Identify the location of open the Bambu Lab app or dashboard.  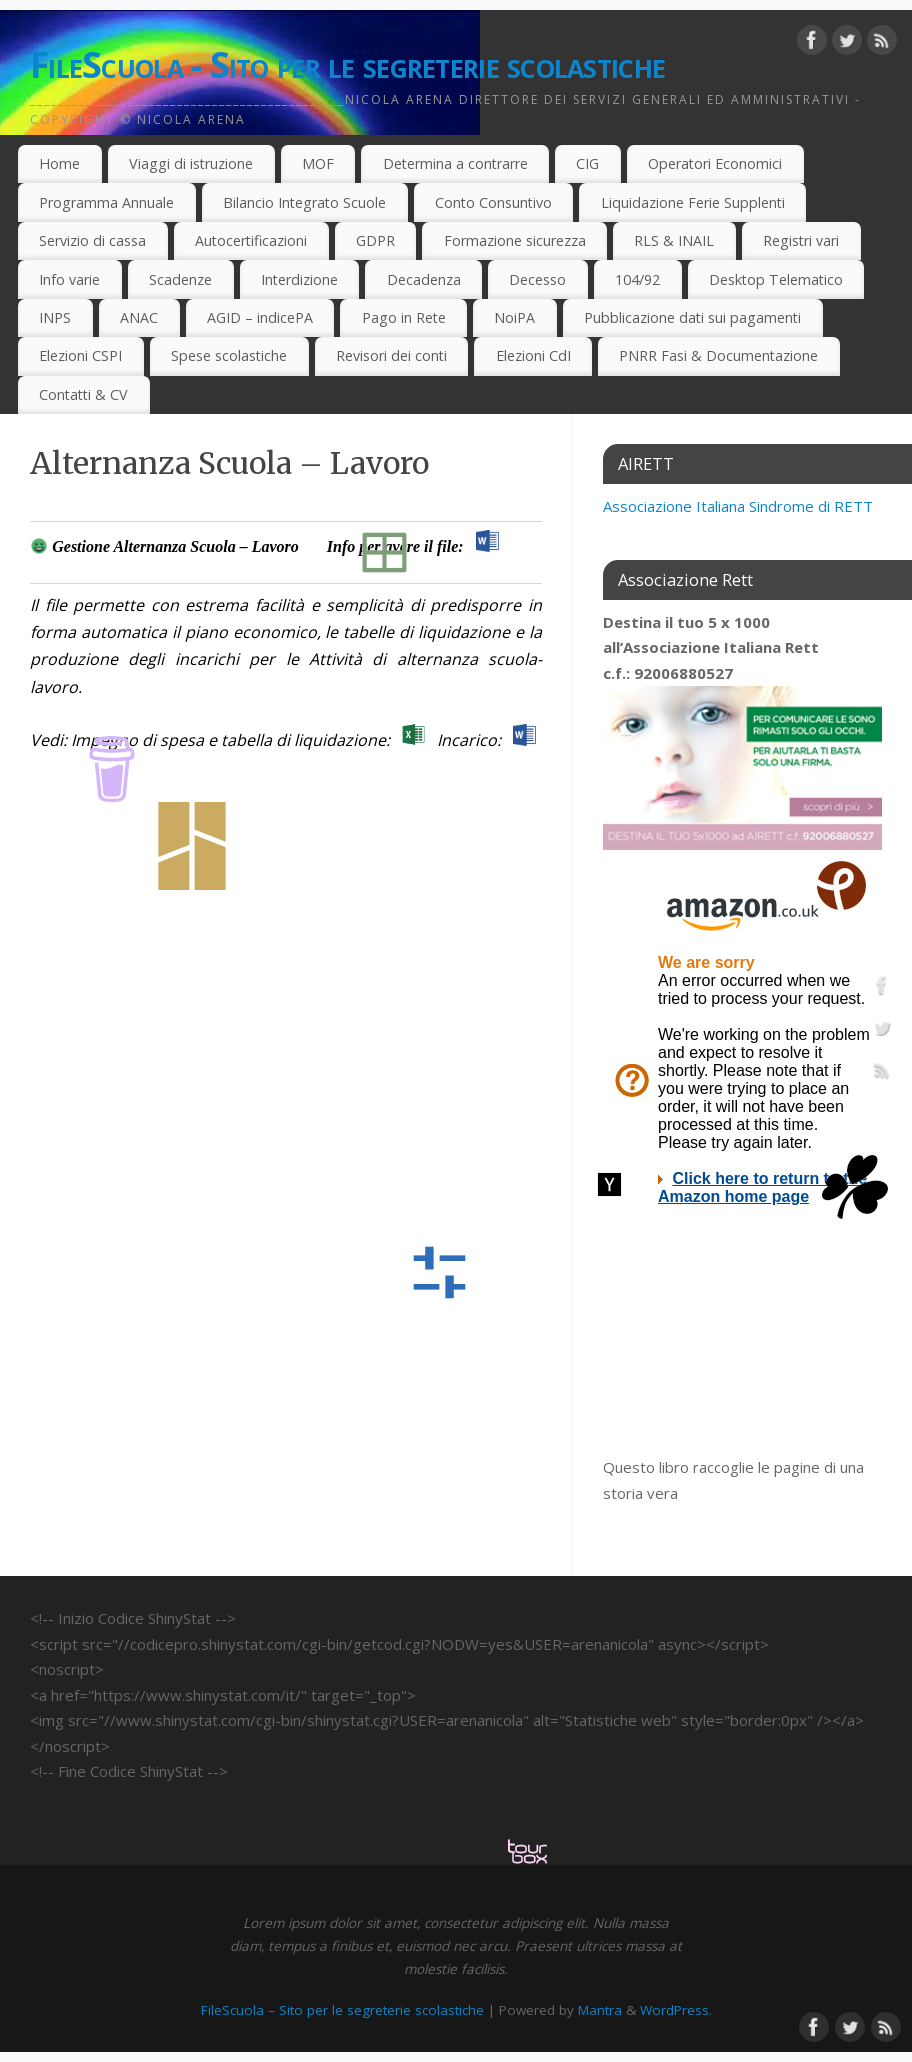
(192, 846).